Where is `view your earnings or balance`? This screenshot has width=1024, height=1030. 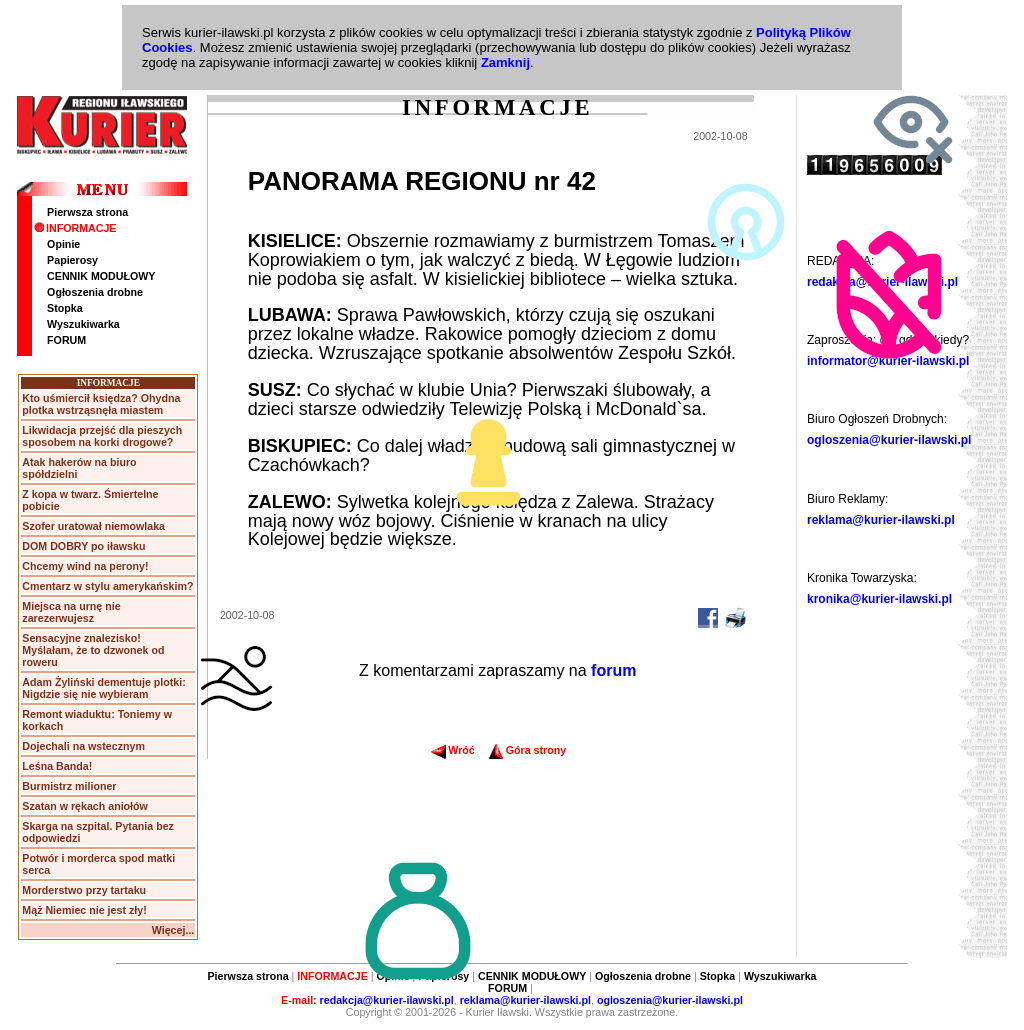
view your earnings or balance is located at coordinates (418, 921).